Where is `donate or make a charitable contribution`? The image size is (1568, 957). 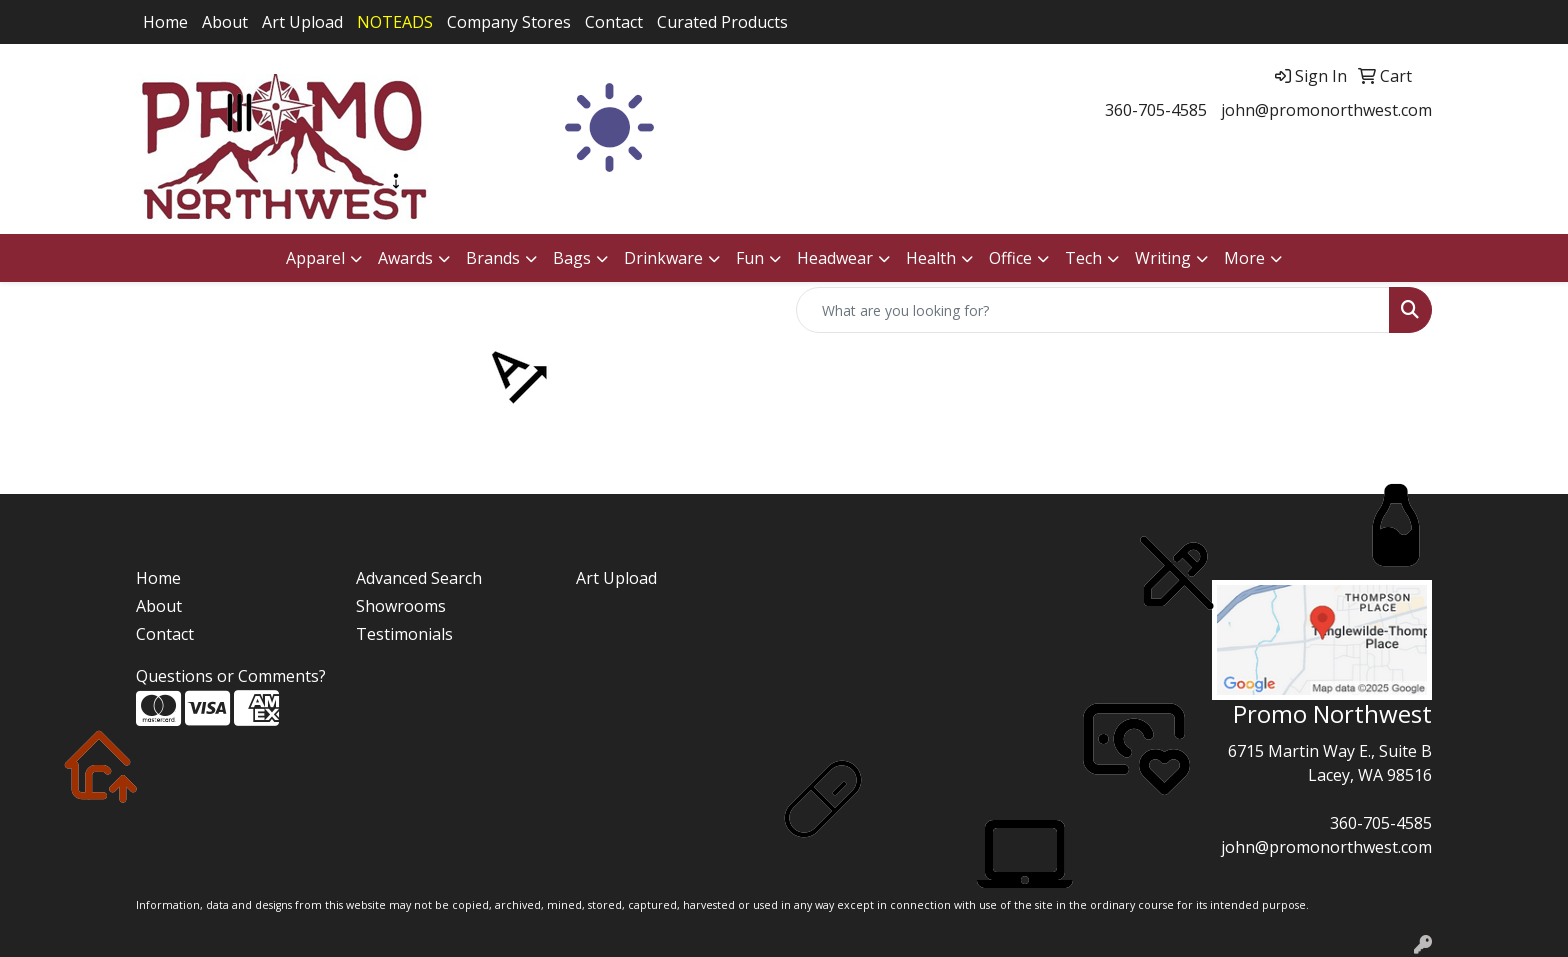
donate or make a charitable contribution is located at coordinates (1134, 739).